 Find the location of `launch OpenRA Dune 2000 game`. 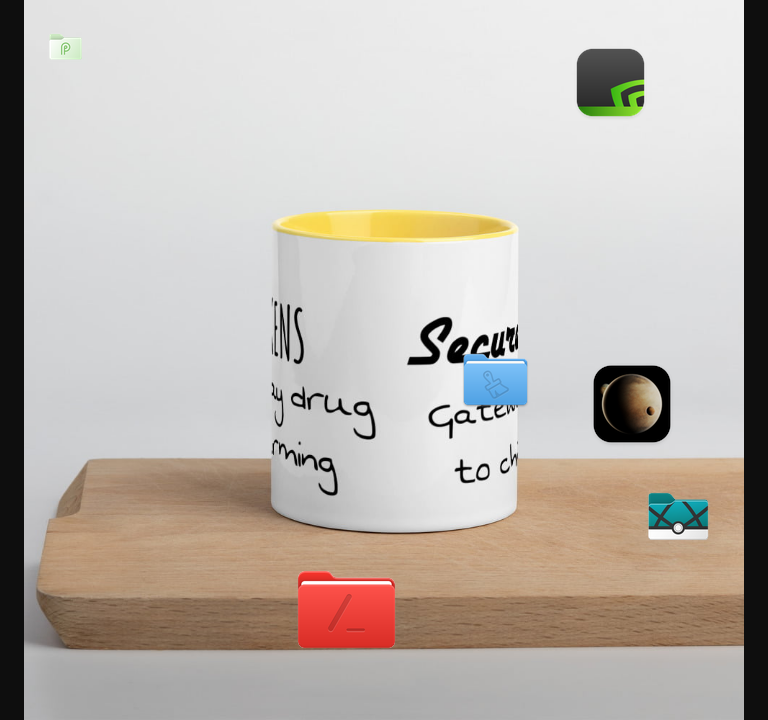

launch OpenRA Dune 2000 game is located at coordinates (632, 404).